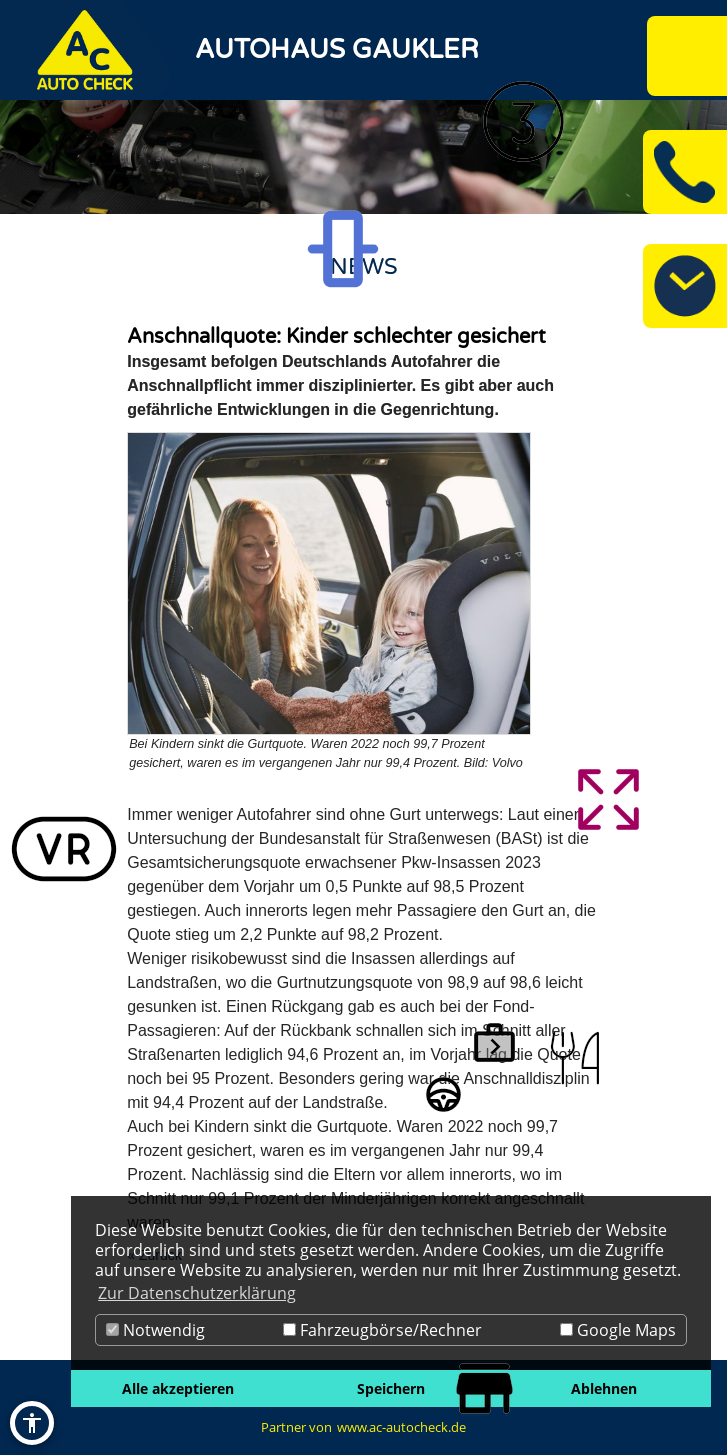 This screenshot has width=727, height=1455. What do you see at coordinates (608, 799) in the screenshot?
I see `expand to fullscreen mode` at bounding box center [608, 799].